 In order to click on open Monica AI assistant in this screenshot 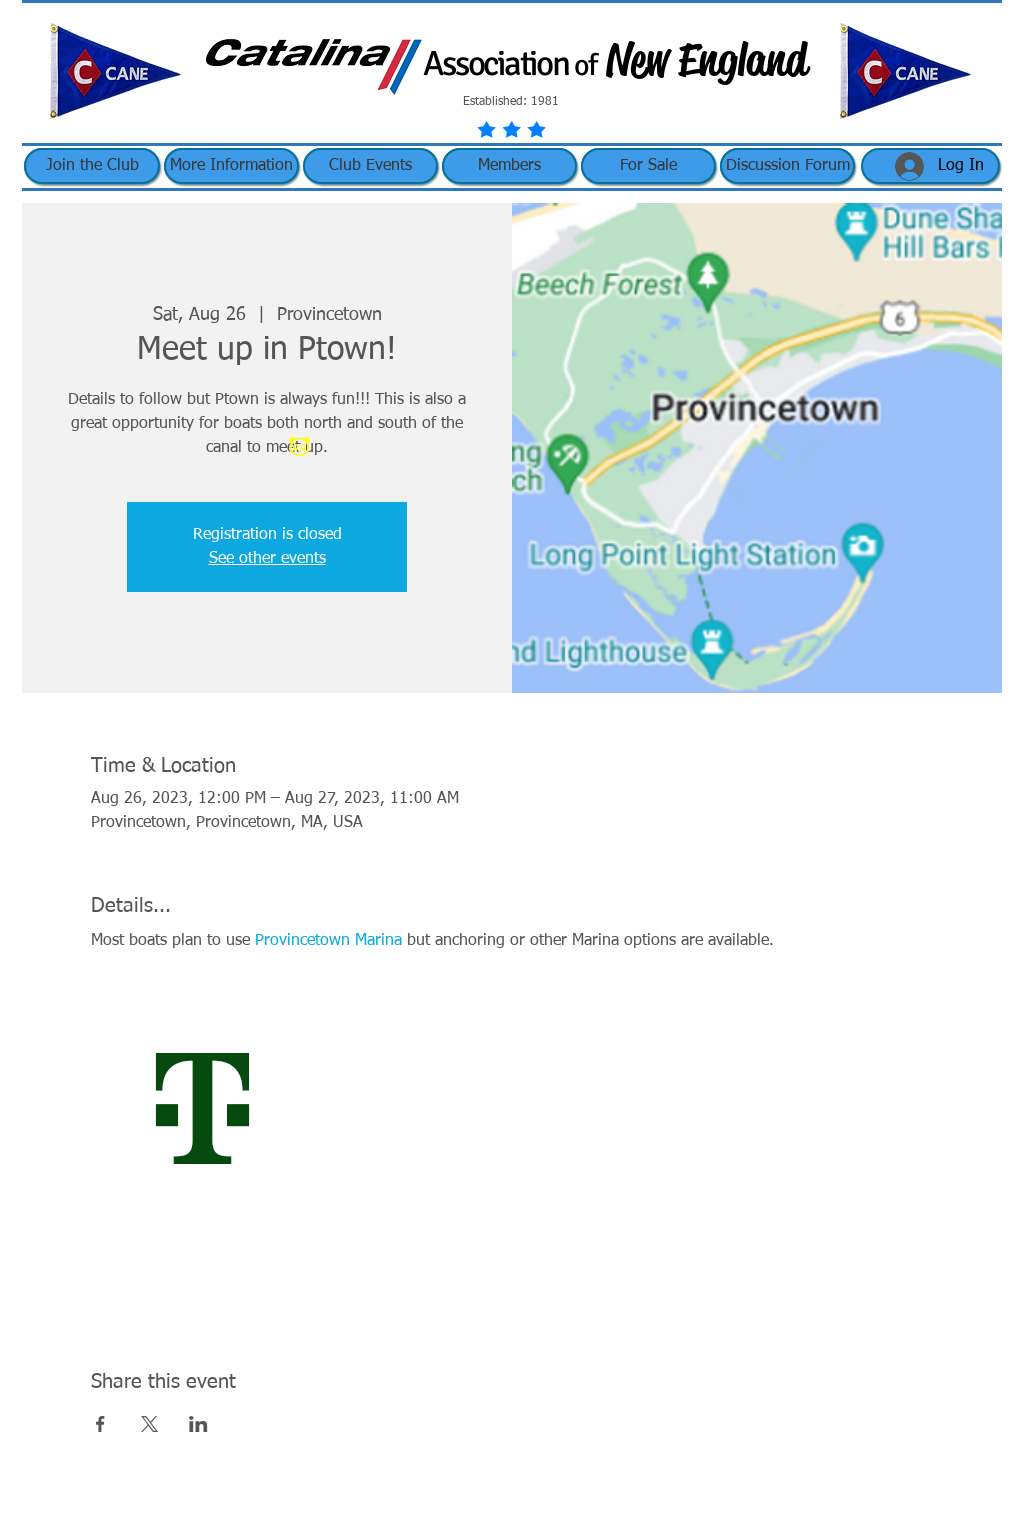, I will do `click(299, 446)`.